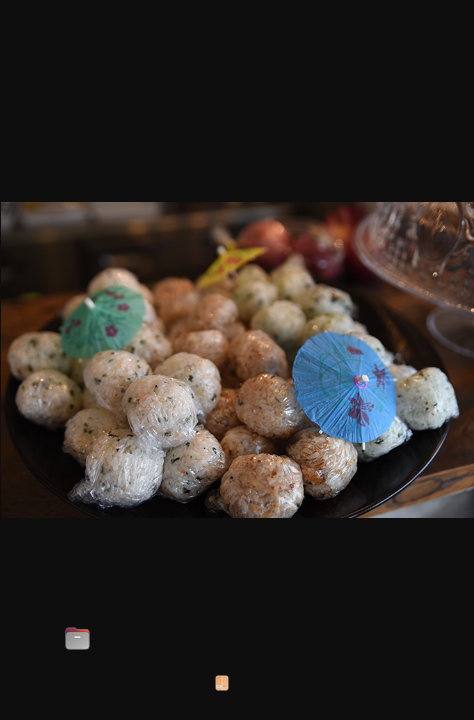  Describe the element at coordinates (77, 638) in the screenshot. I see `open the file manager application` at that location.